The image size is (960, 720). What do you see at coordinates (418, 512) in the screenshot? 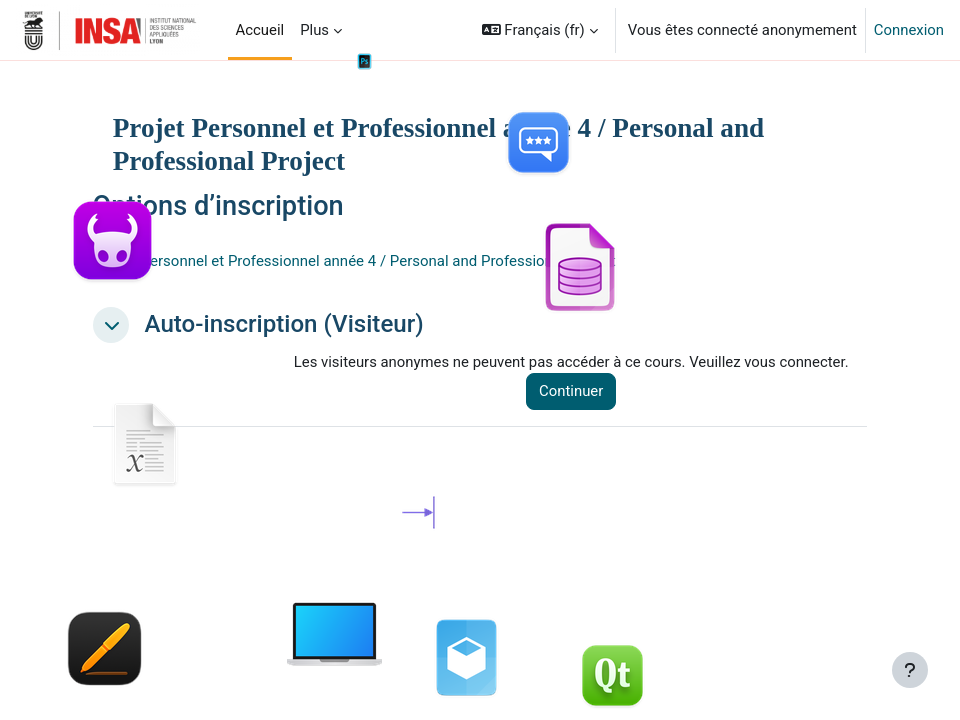
I see `go to the last item in a list or sequence` at bounding box center [418, 512].